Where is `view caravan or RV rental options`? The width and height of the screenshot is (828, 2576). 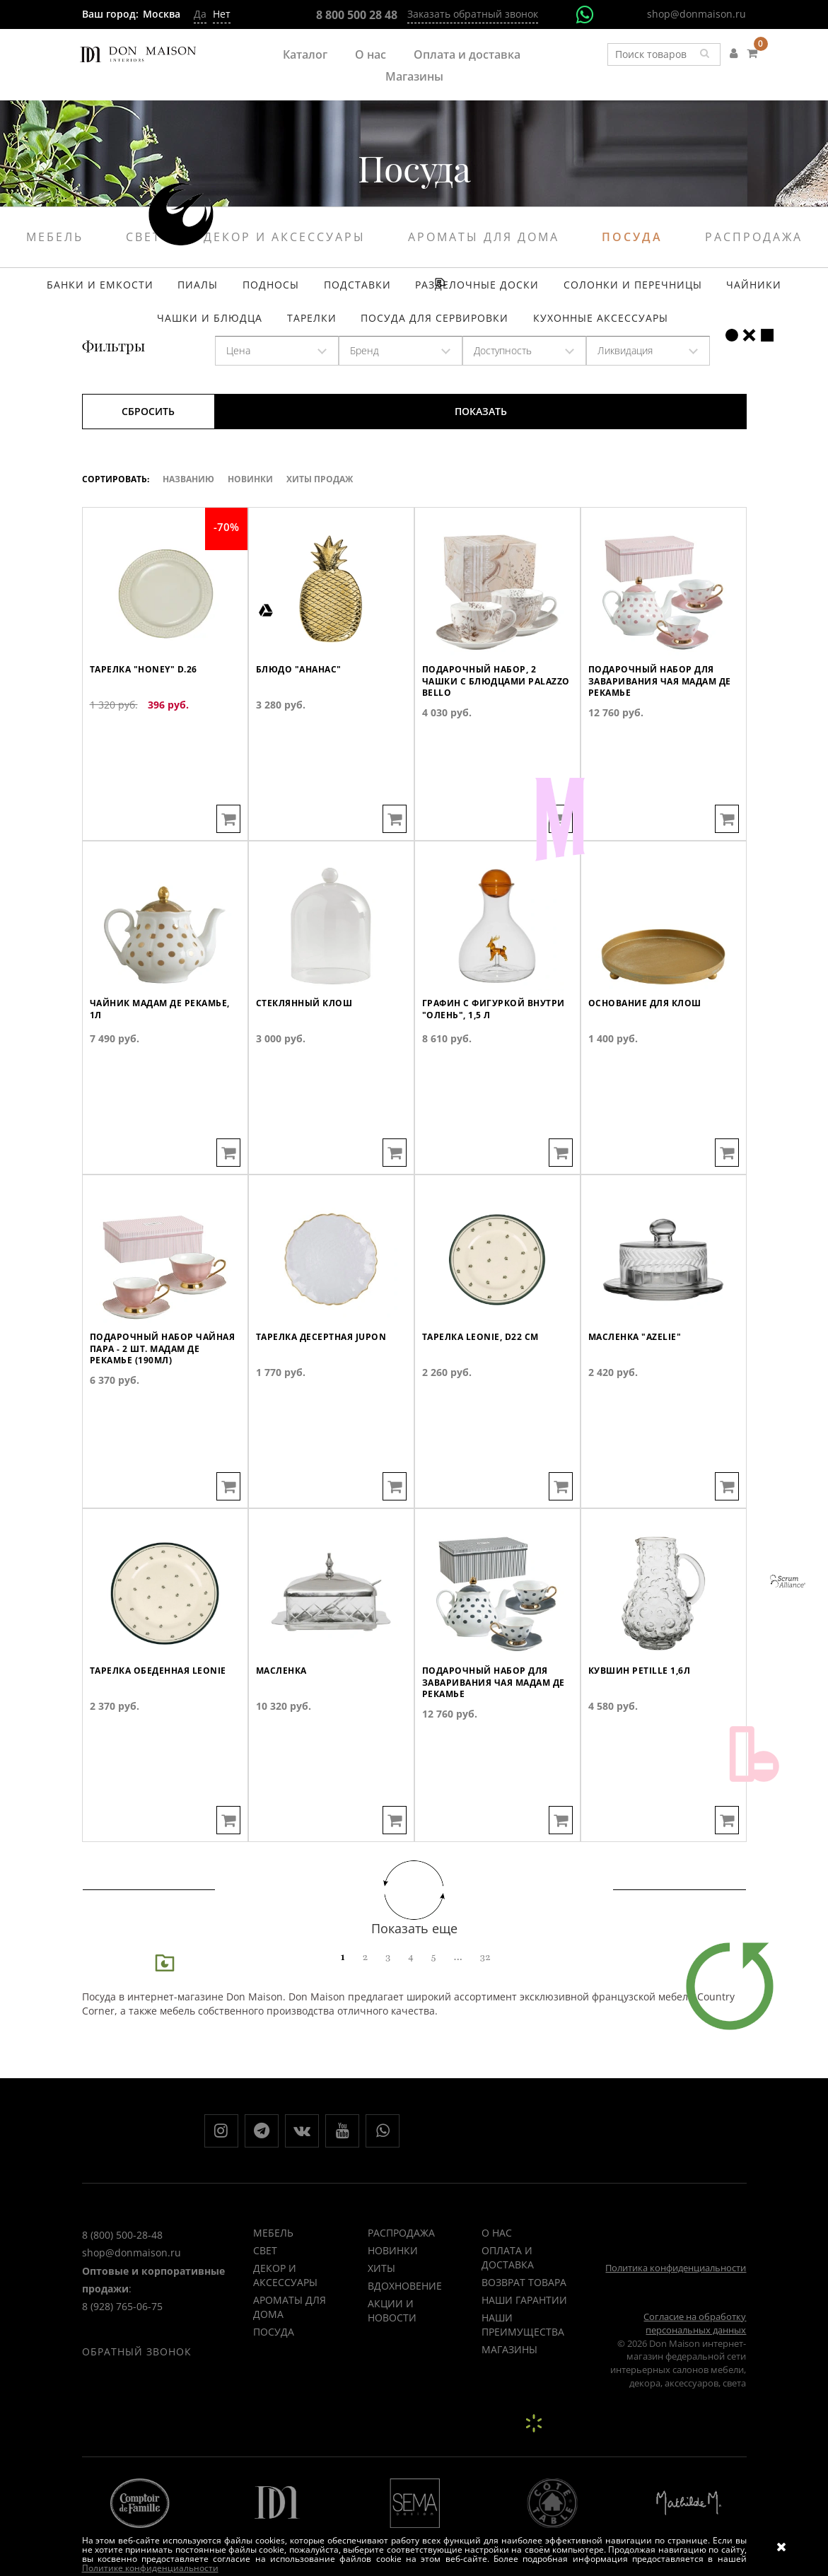
view caravan or RV rental options is located at coordinates (440, 282).